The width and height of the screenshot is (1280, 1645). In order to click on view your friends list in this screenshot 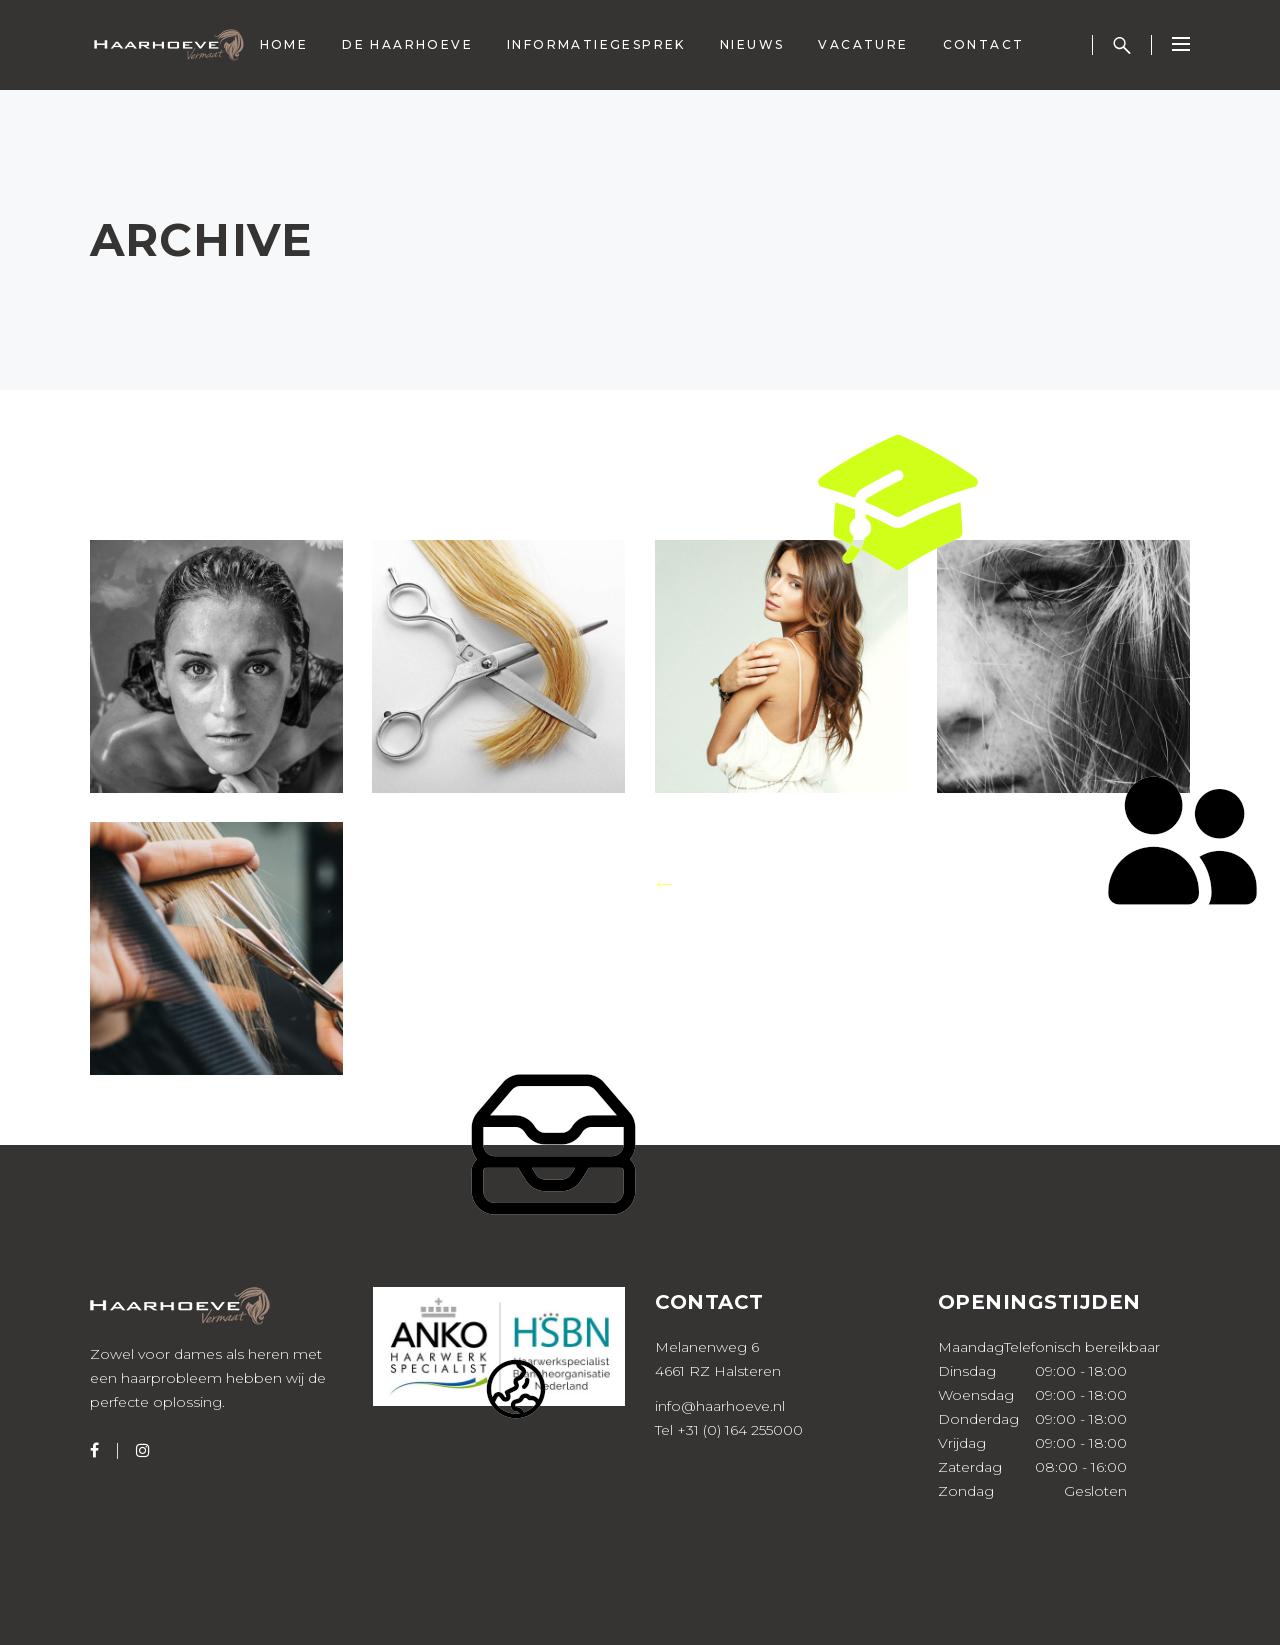, I will do `click(1182, 838)`.